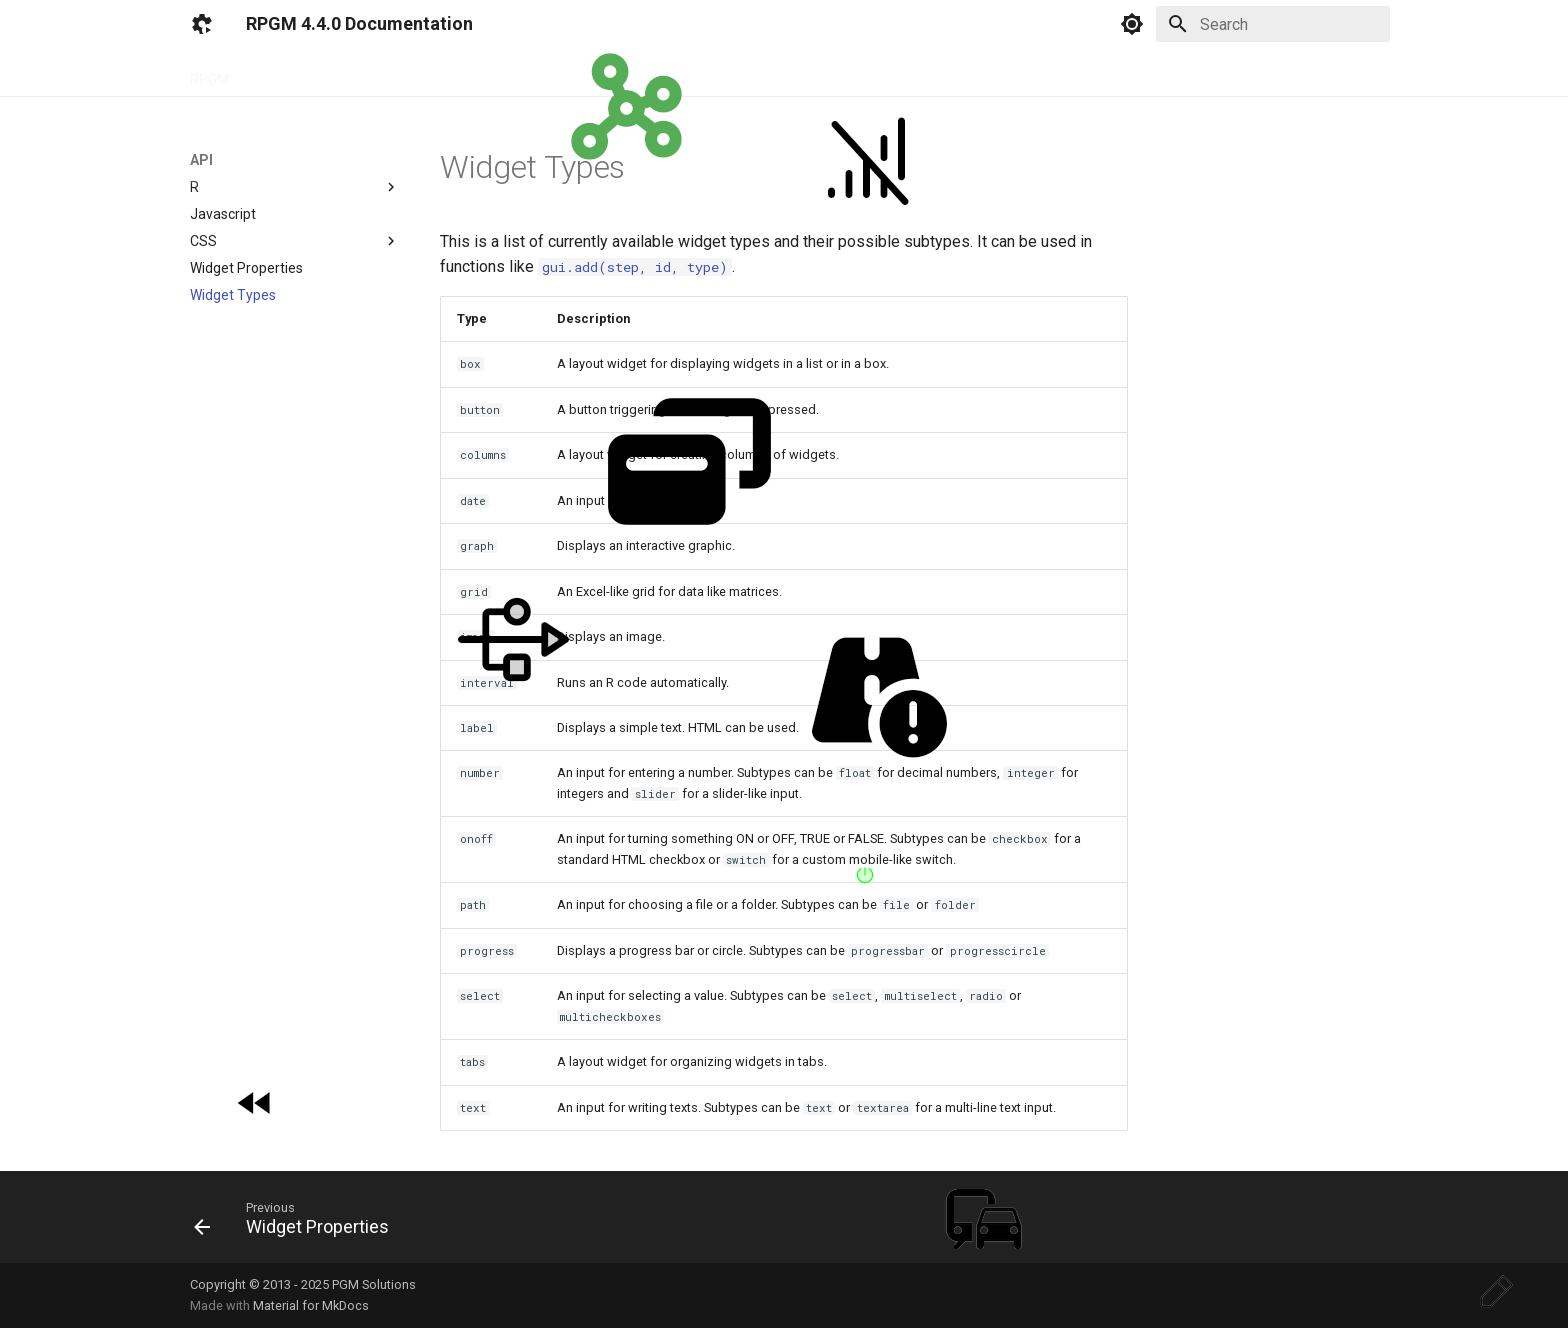 The width and height of the screenshot is (1568, 1328). Describe the element at coordinates (513, 639) in the screenshot. I see `connect a USB device` at that location.